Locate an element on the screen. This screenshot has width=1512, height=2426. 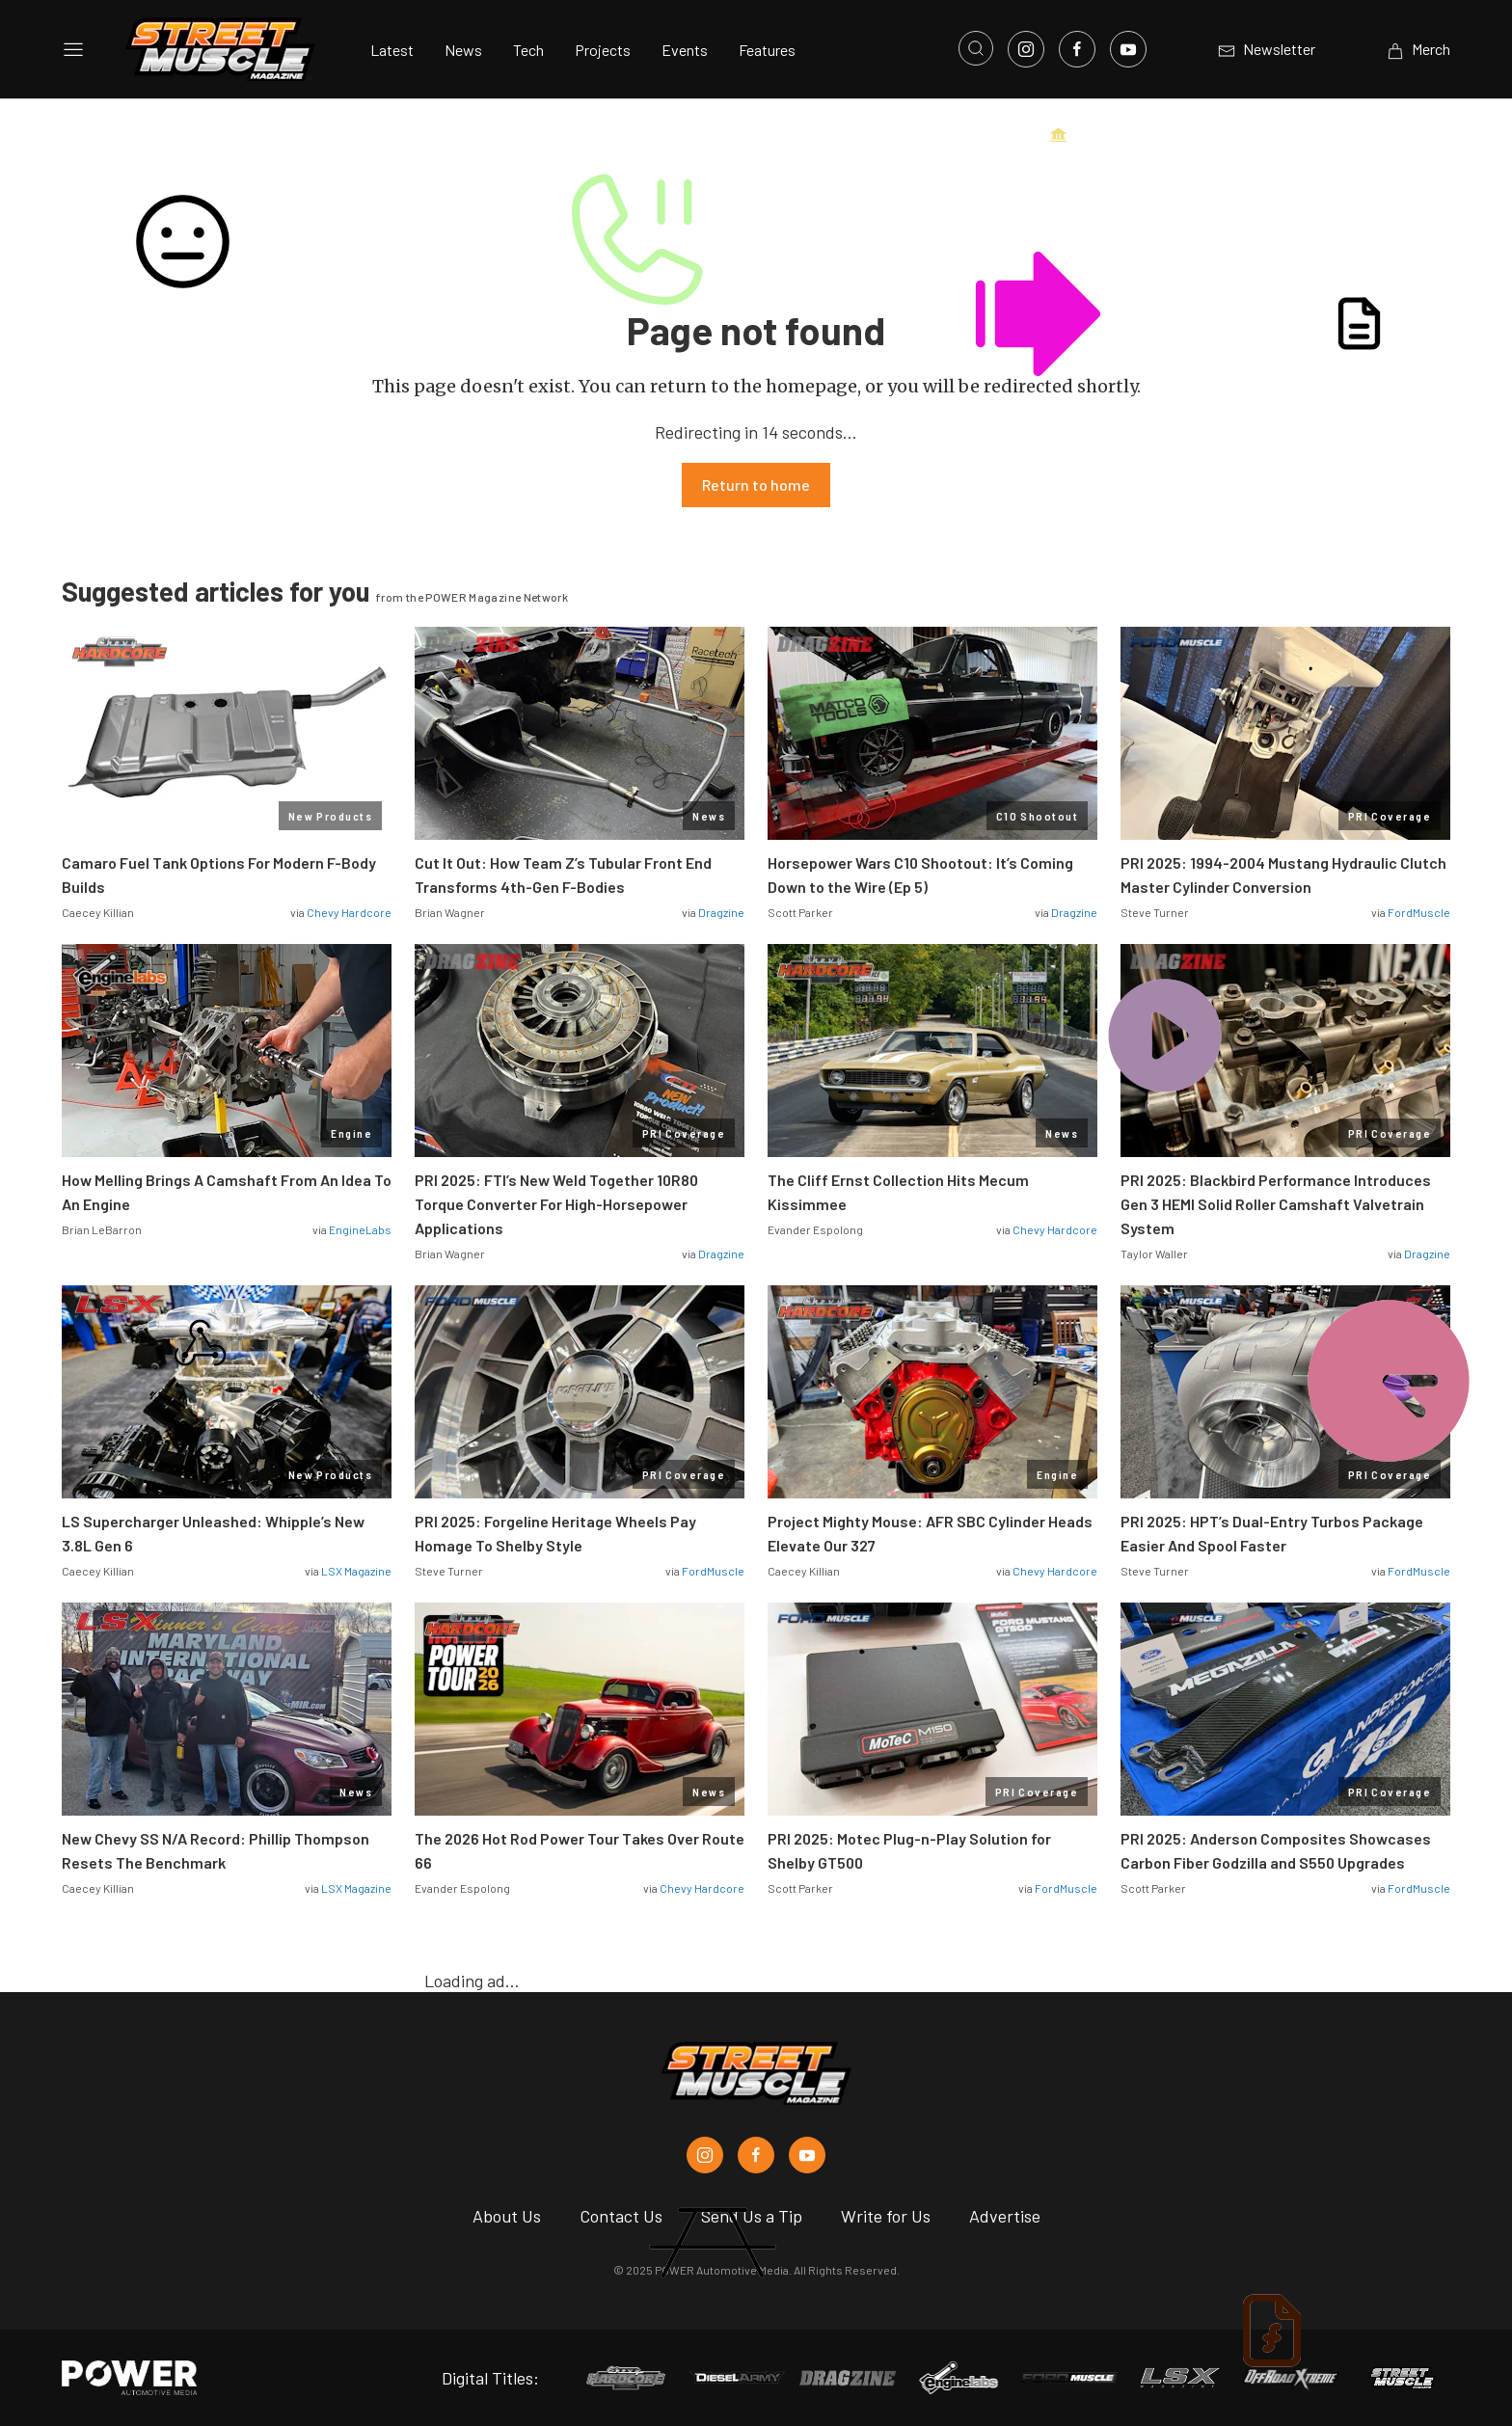
view nearby picnic areas is located at coordinates (713, 2243).